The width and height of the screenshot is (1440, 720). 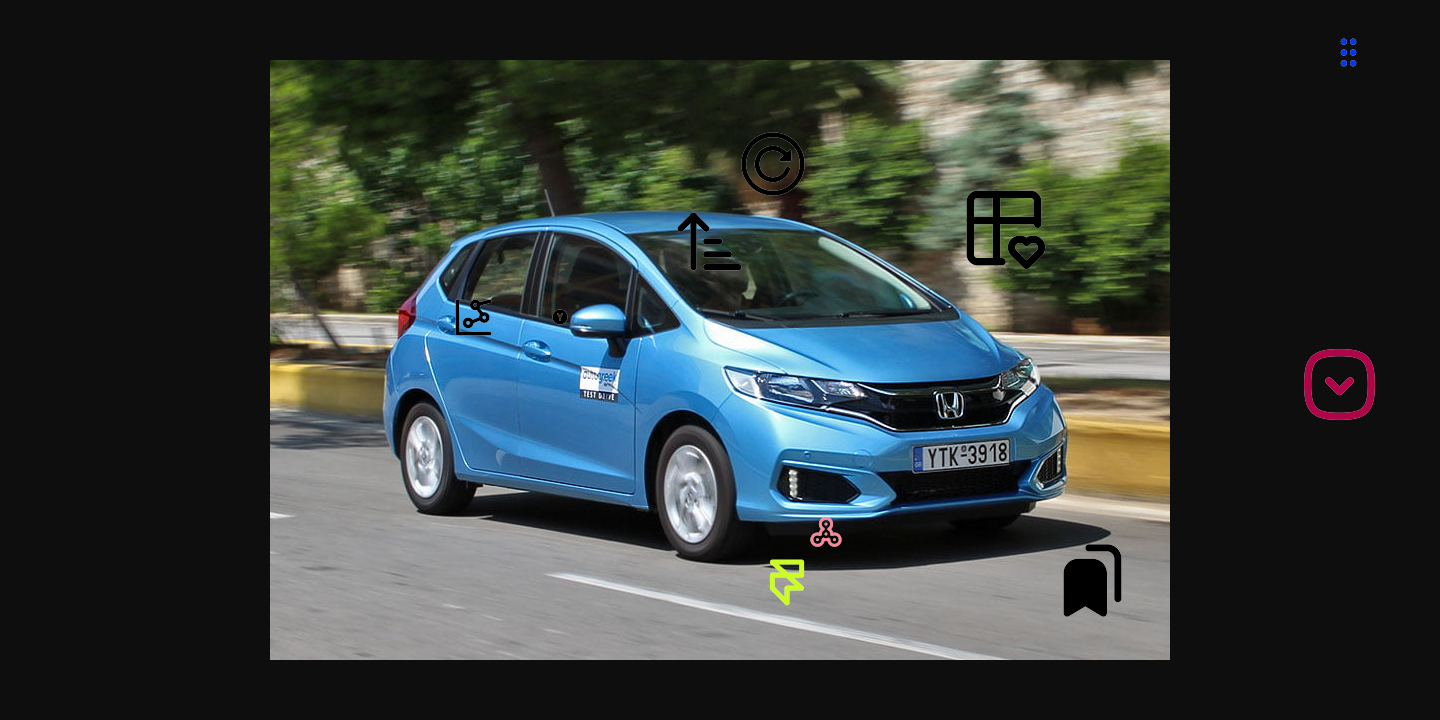 I want to click on press the Y button on xbox controller, so click(x=560, y=317).